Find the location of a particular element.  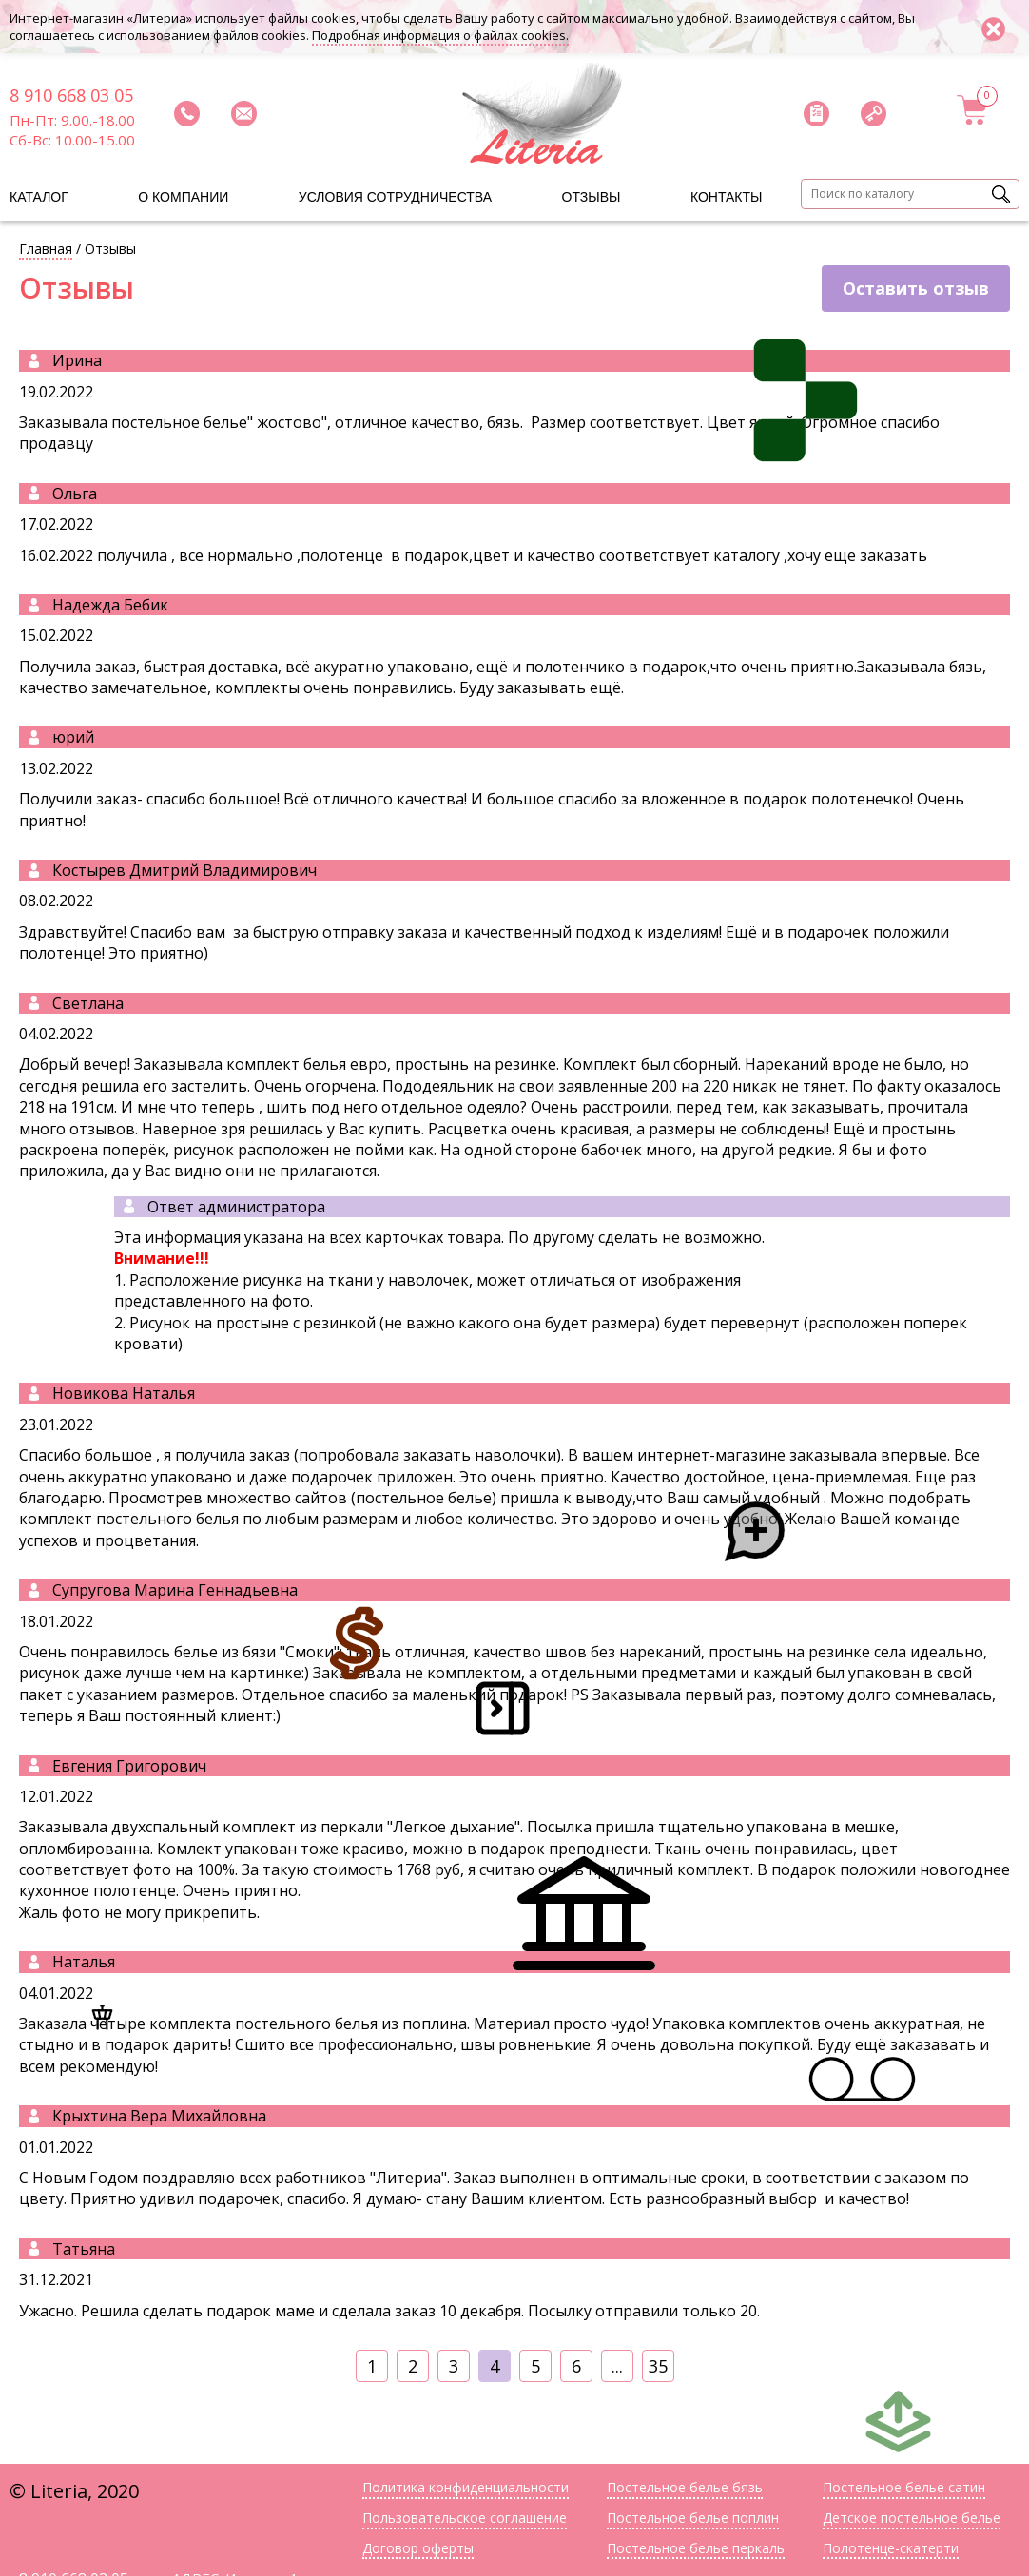

open Cash App is located at coordinates (357, 1643).